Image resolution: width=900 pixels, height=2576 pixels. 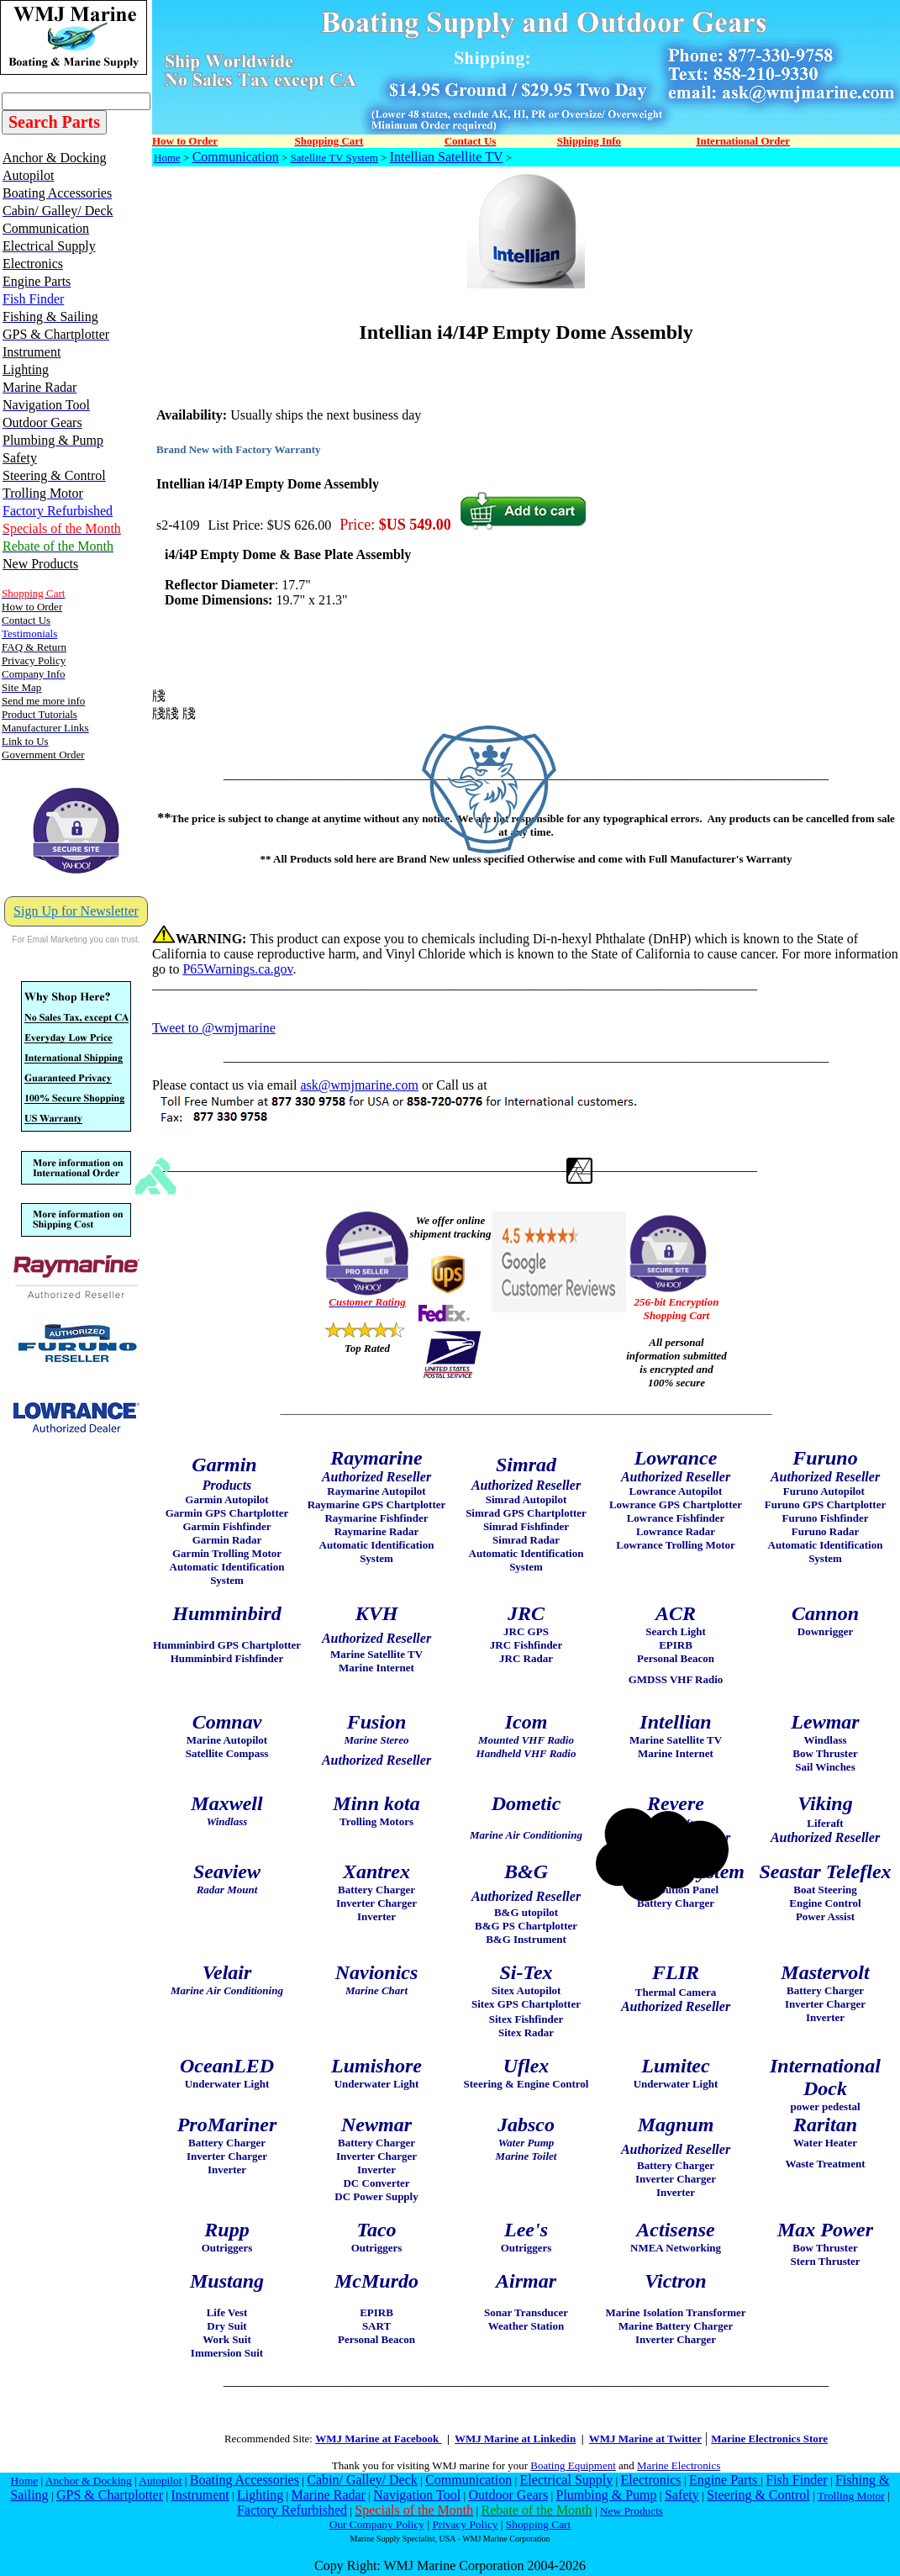 I want to click on Kong API gateway logo, so click(x=155, y=1175).